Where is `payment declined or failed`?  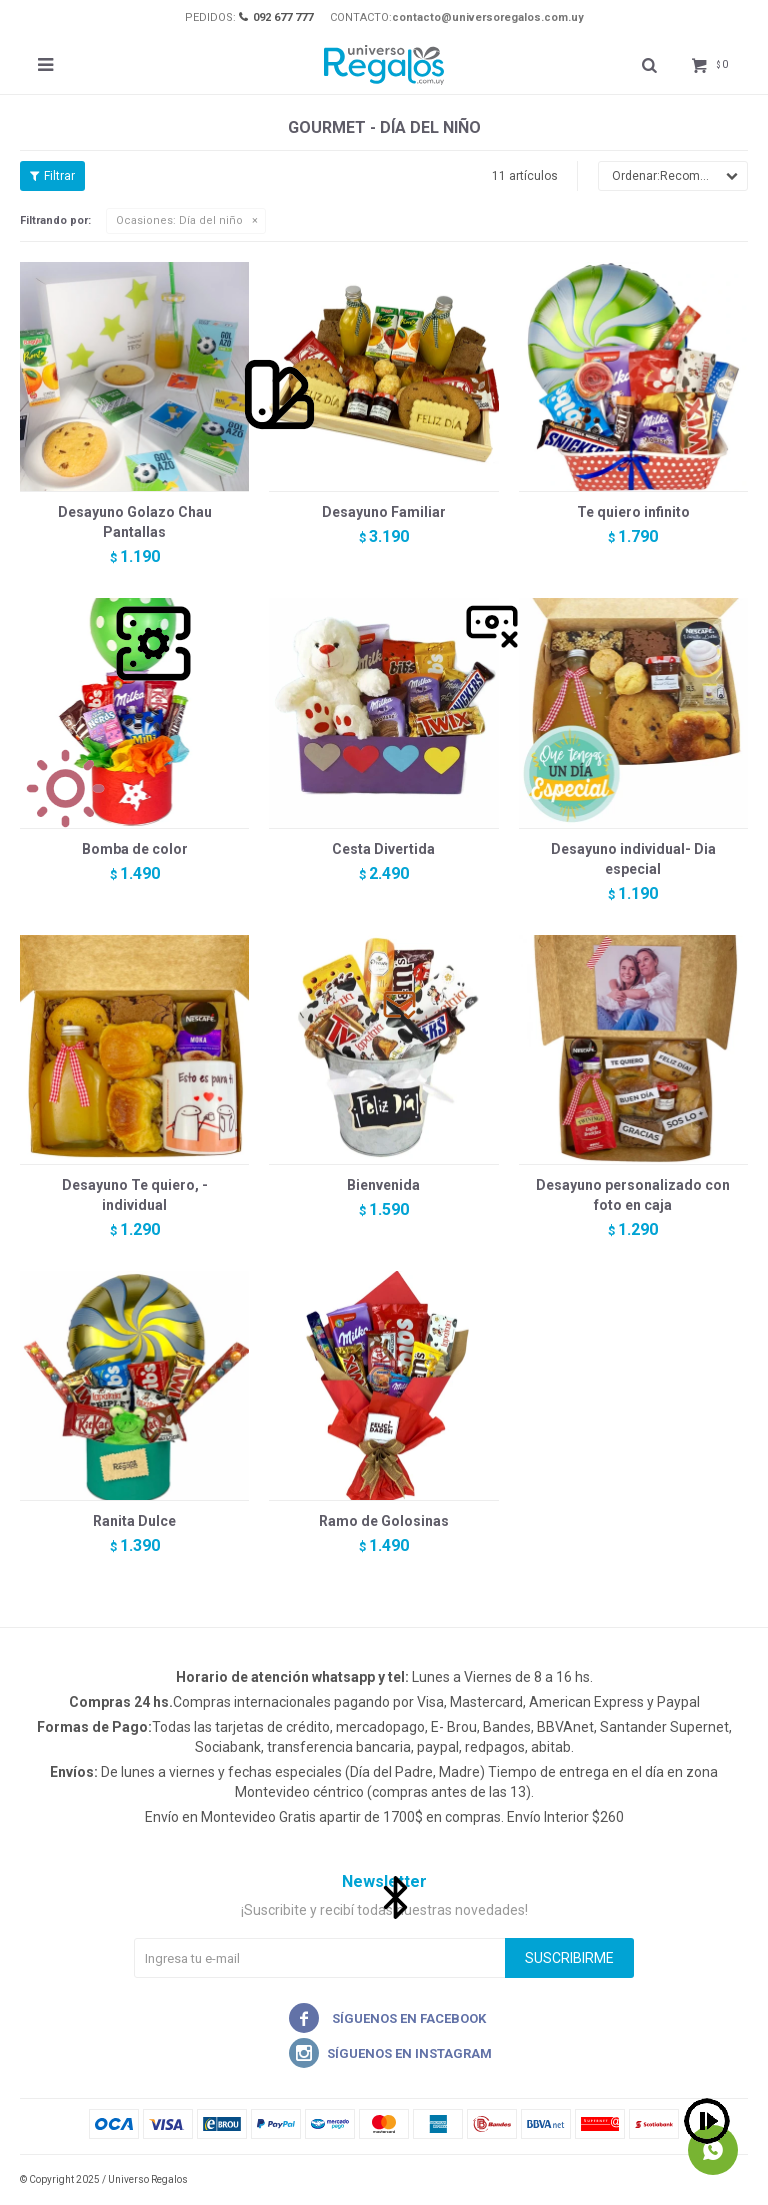
payment declined or failed is located at coordinates (492, 622).